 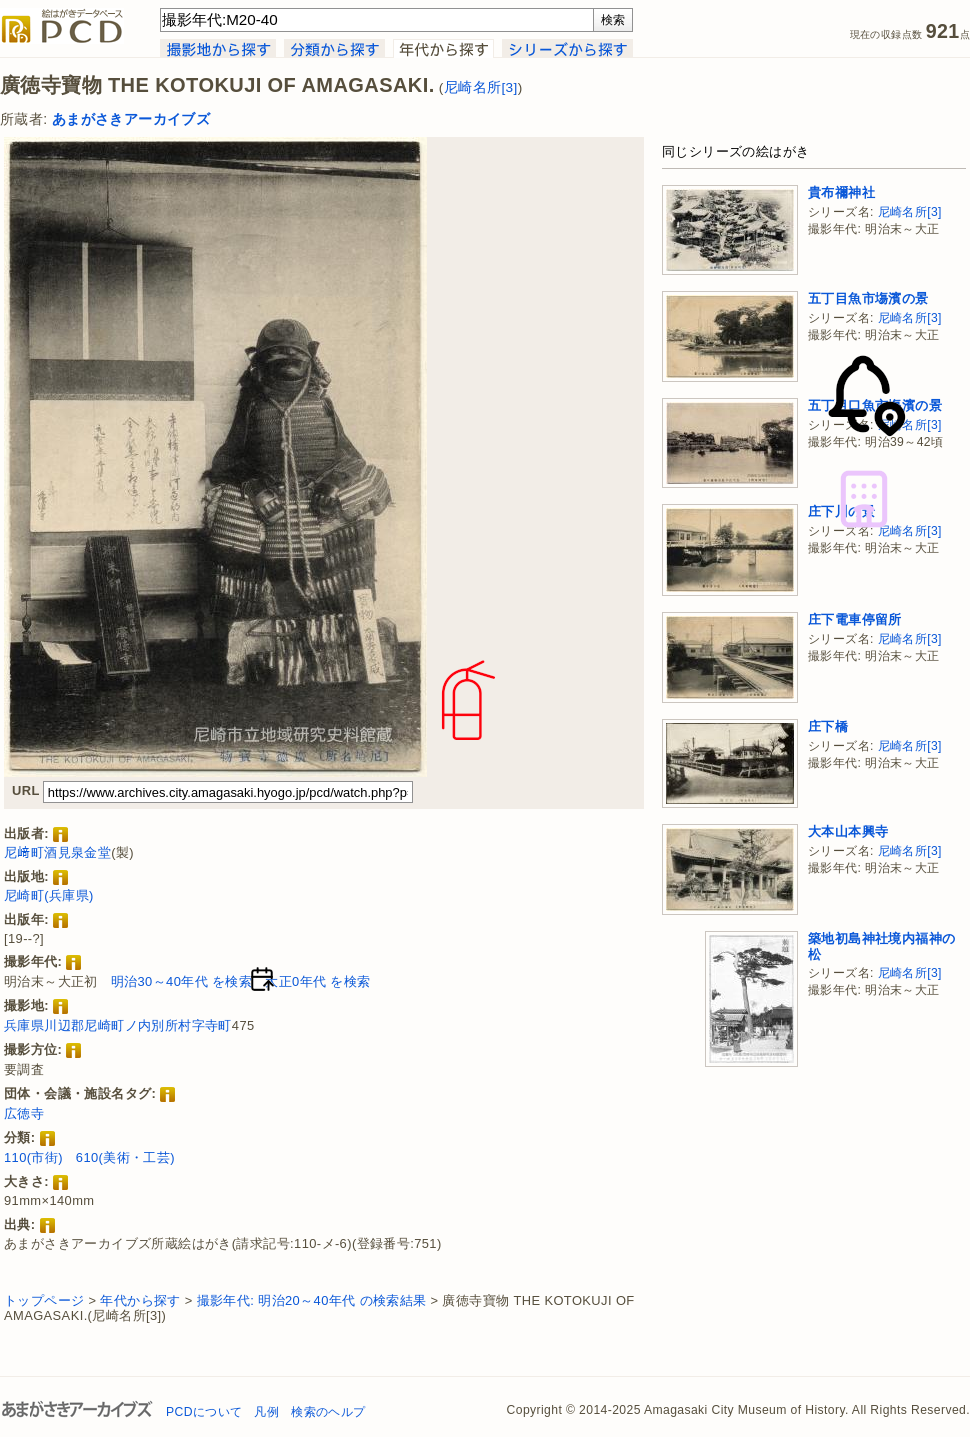 What do you see at coordinates (864, 499) in the screenshot?
I see `find nearby hotels or accommodations` at bounding box center [864, 499].